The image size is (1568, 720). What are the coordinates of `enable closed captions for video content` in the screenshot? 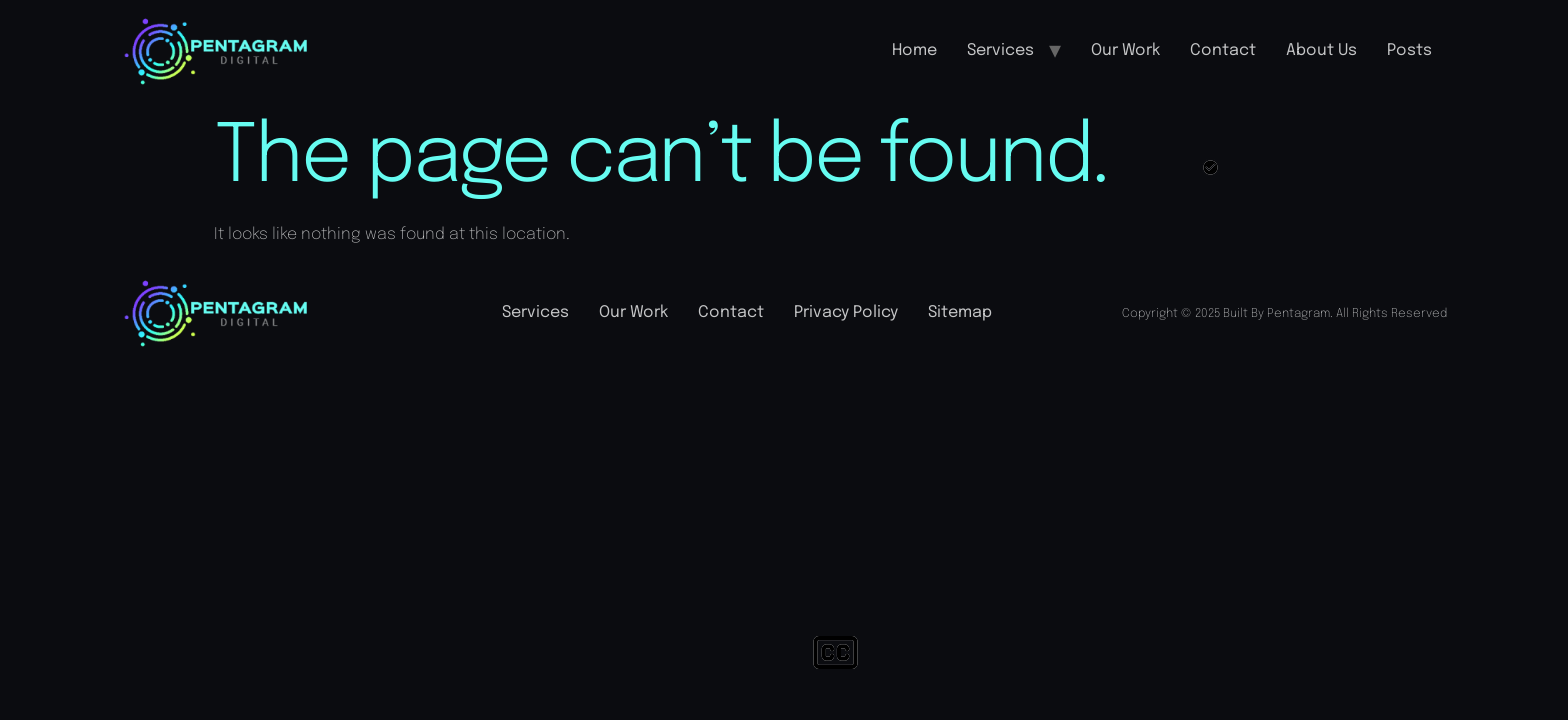 It's located at (835, 652).